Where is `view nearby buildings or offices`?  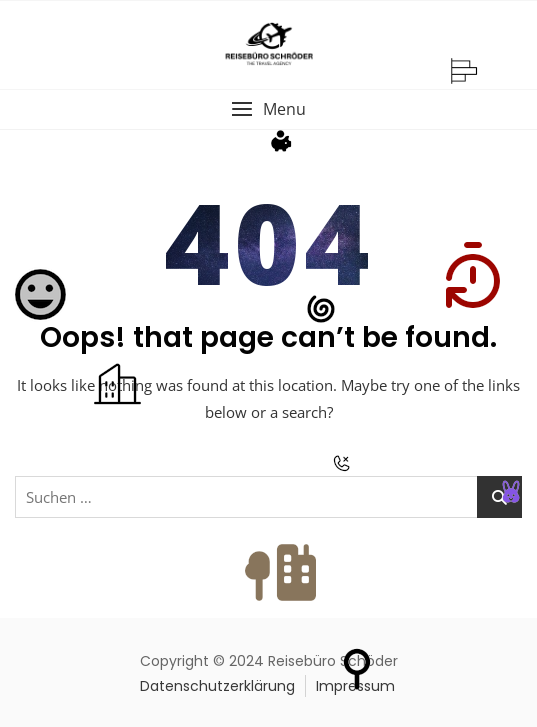
view nearby buildings or offices is located at coordinates (117, 385).